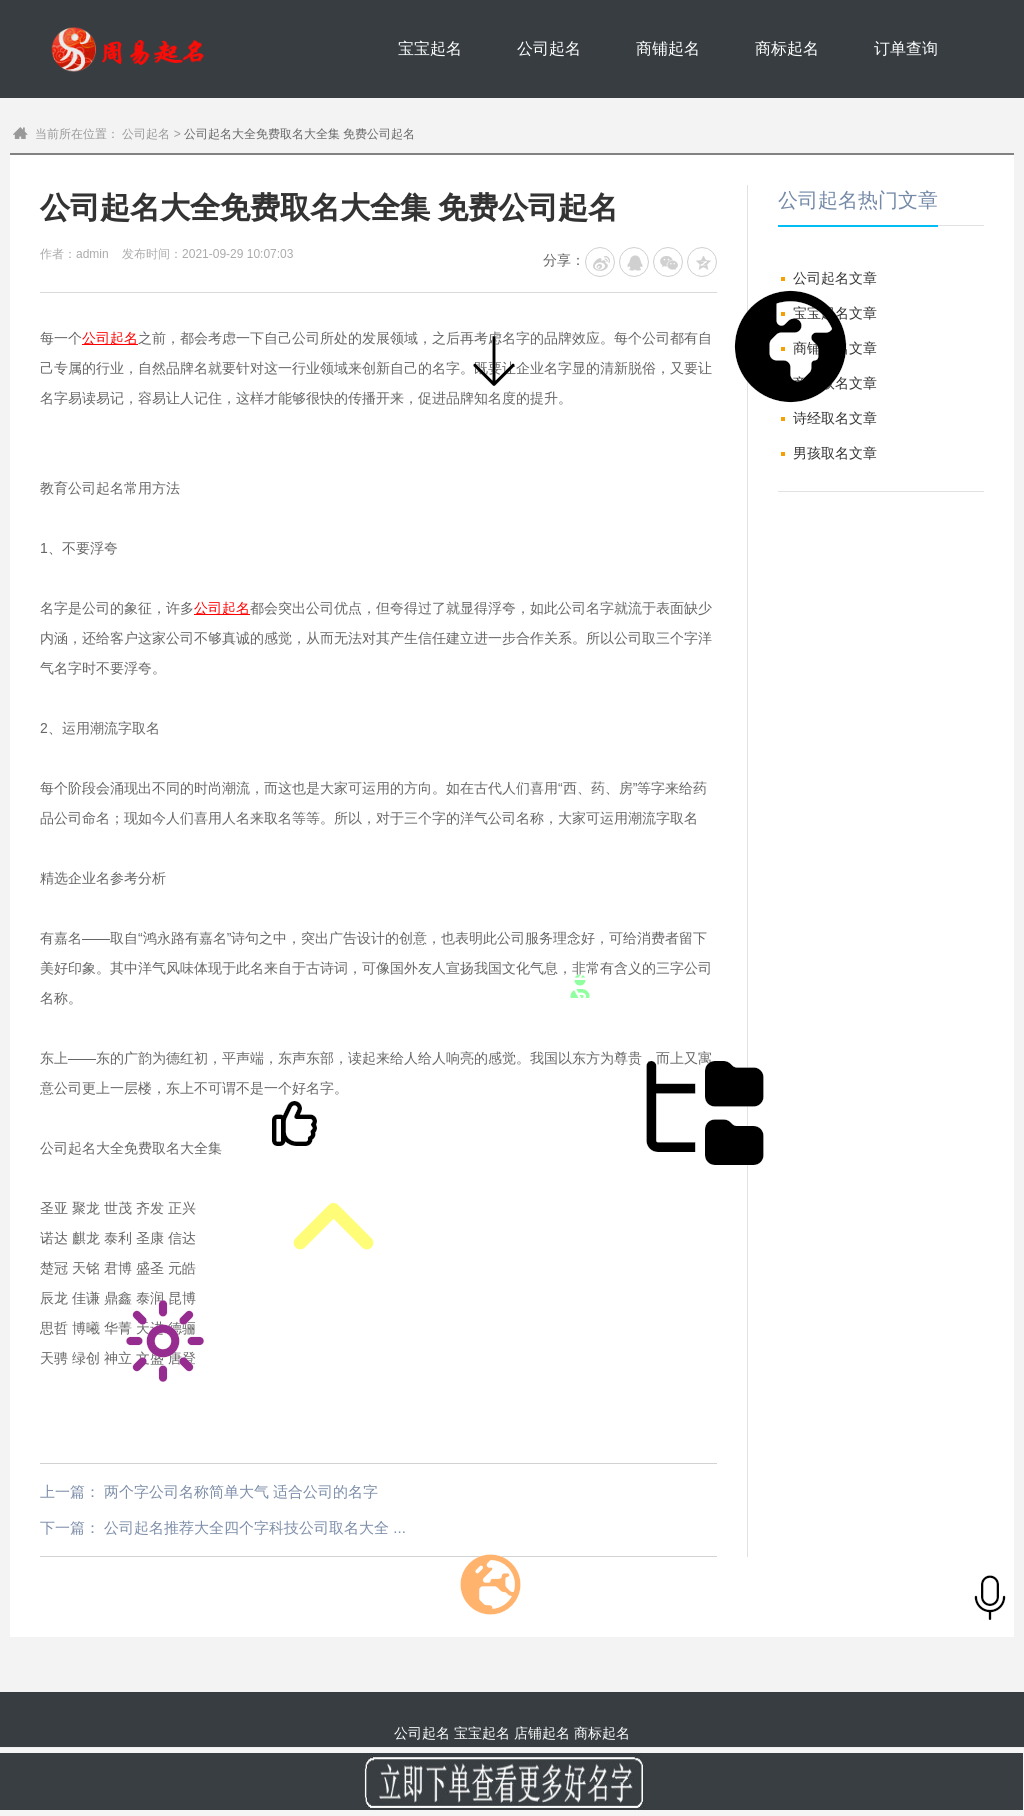 This screenshot has width=1024, height=1816. I want to click on indicates an injured or hurt user, so click(580, 986).